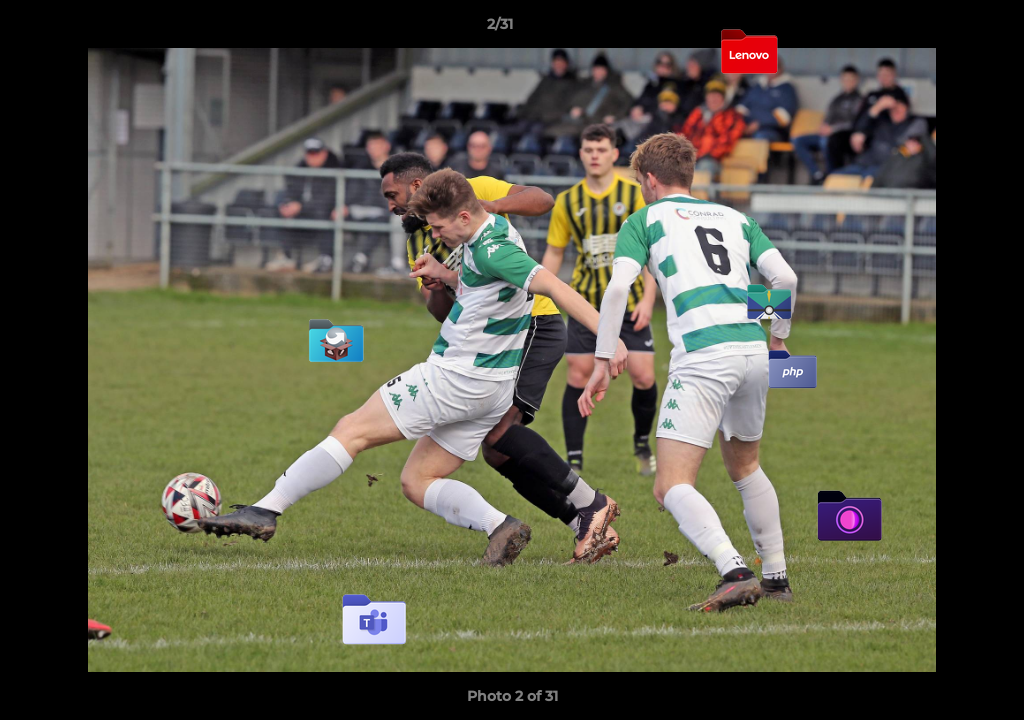 The width and height of the screenshot is (1024, 720). What do you see at coordinates (792, 370) in the screenshot?
I see `open folder containing php files` at bounding box center [792, 370].